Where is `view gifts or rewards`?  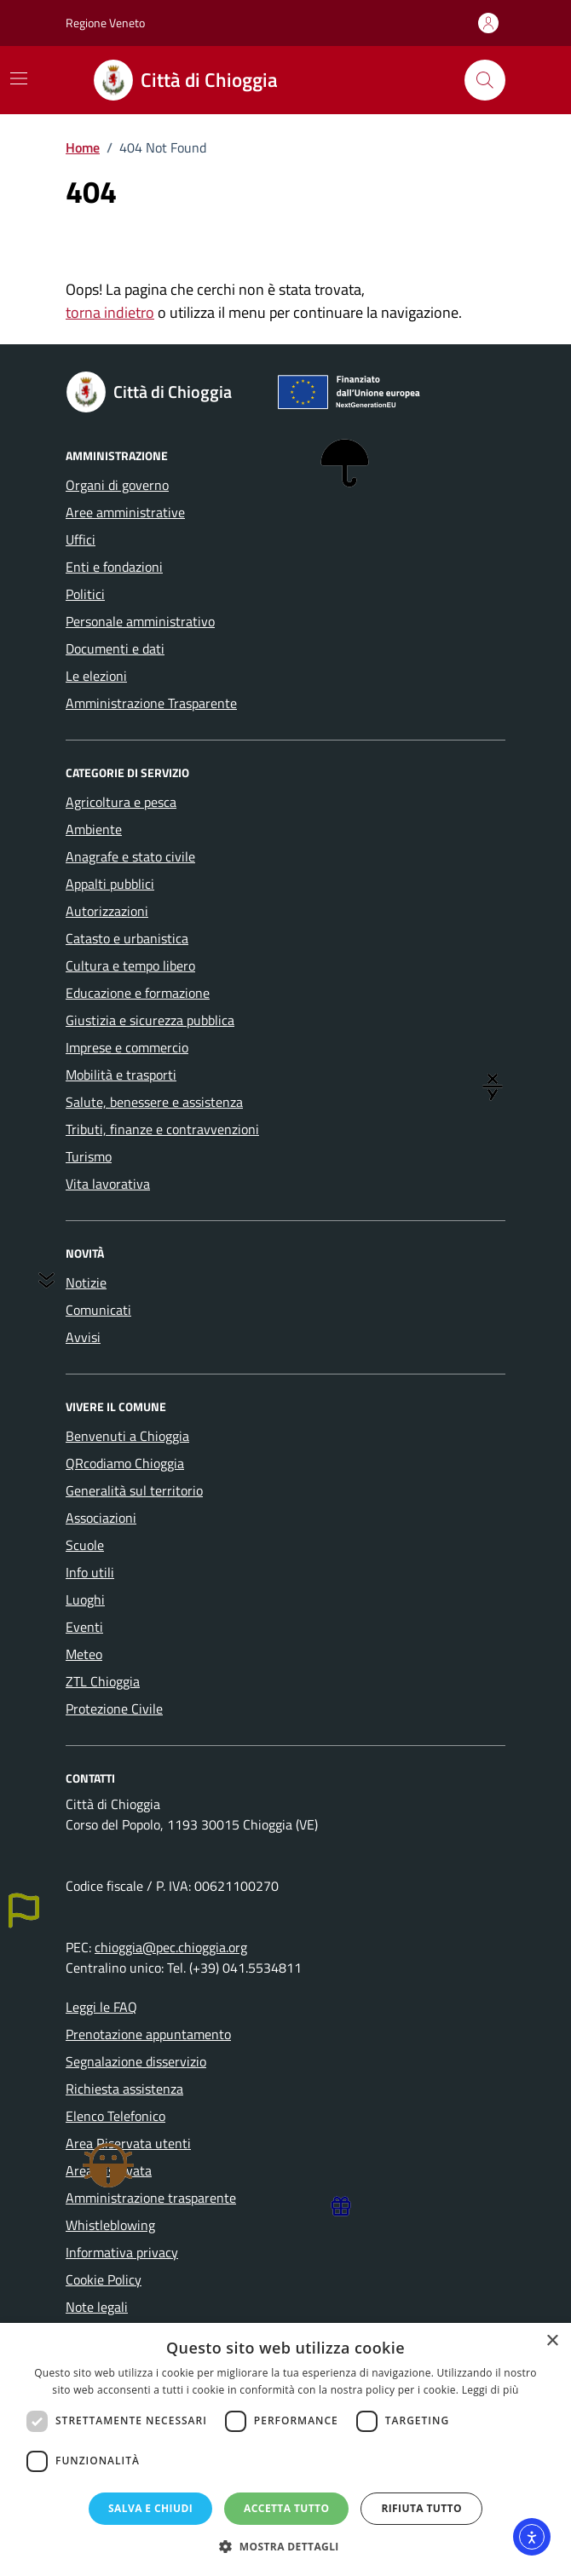
view gifts or rewards is located at coordinates (341, 2206).